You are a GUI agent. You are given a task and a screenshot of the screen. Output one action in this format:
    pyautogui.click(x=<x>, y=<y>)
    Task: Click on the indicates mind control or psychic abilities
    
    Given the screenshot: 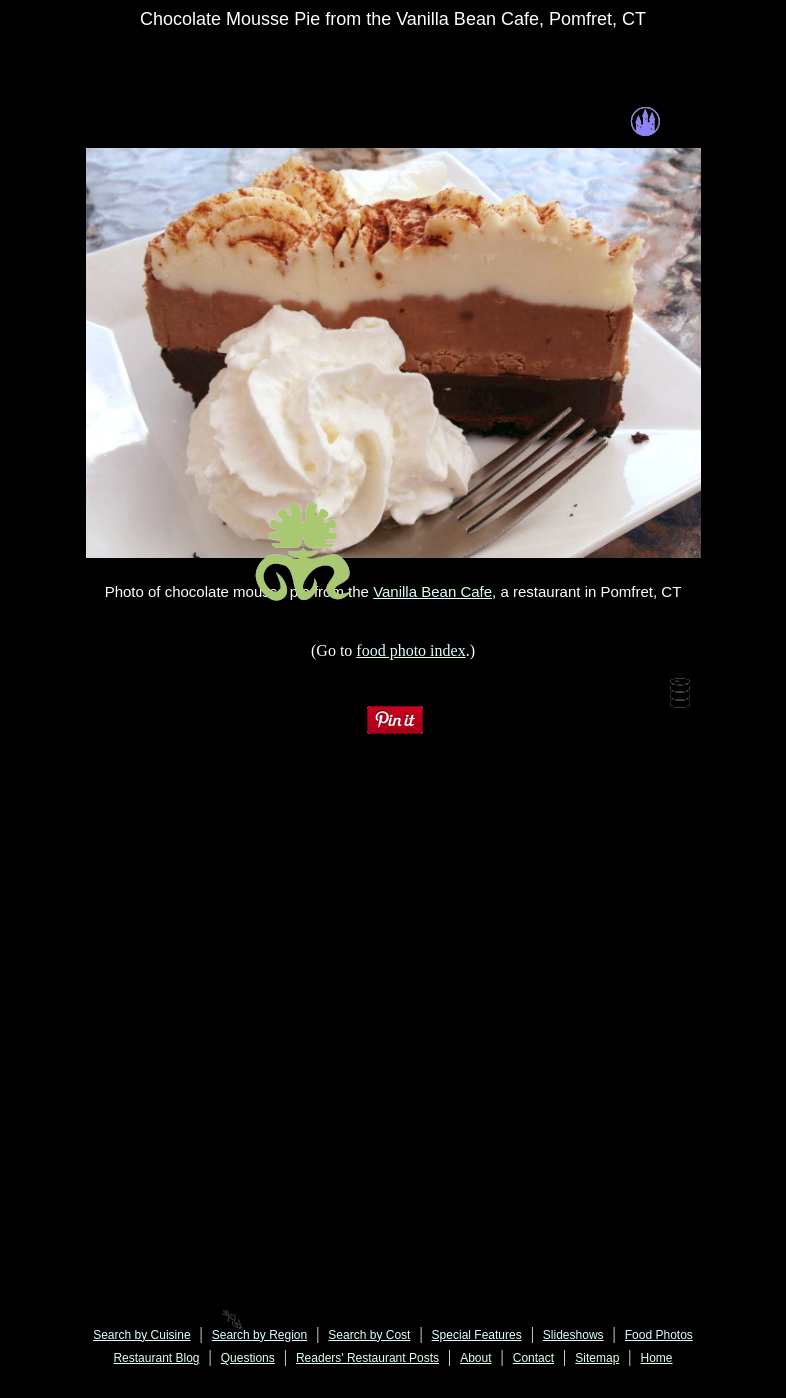 What is the action you would take?
    pyautogui.click(x=303, y=552)
    